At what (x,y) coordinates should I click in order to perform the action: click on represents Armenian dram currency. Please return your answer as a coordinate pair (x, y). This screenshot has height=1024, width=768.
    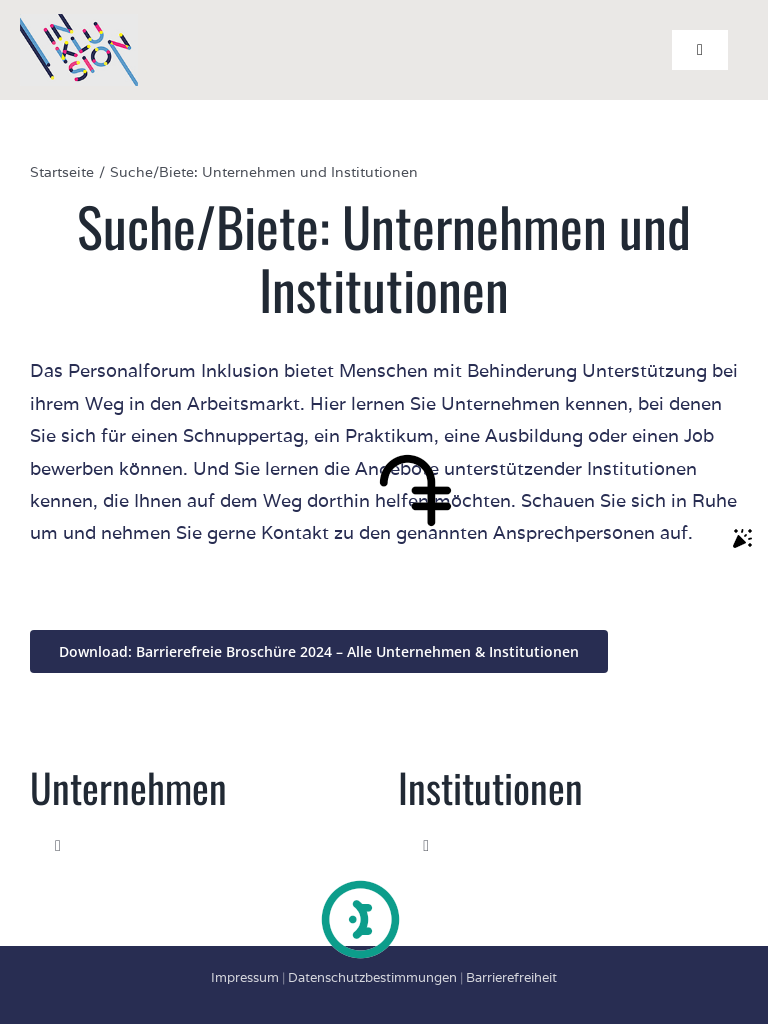
    Looking at the image, I should click on (415, 490).